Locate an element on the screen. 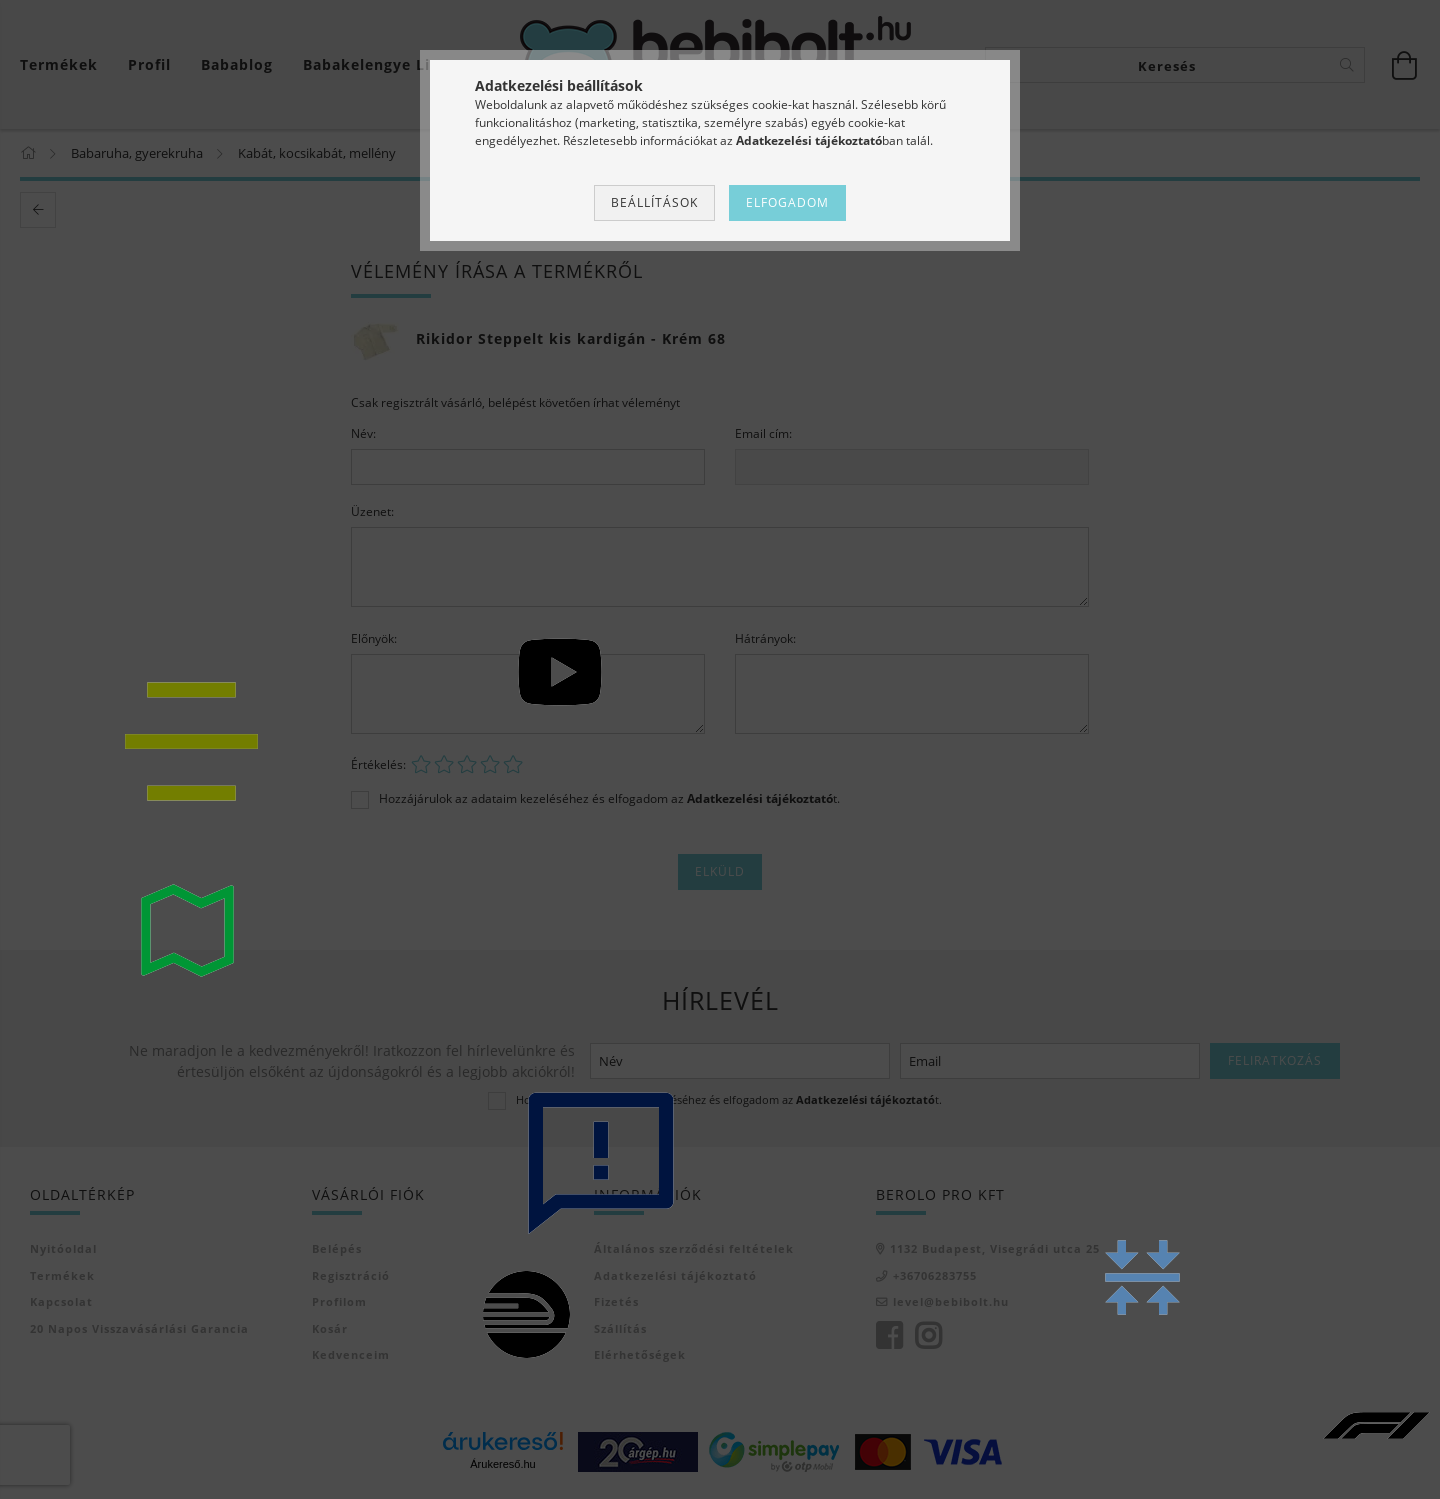 The image size is (1440, 1499). open the Formula 1 app or website is located at coordinates (1376, 1425).